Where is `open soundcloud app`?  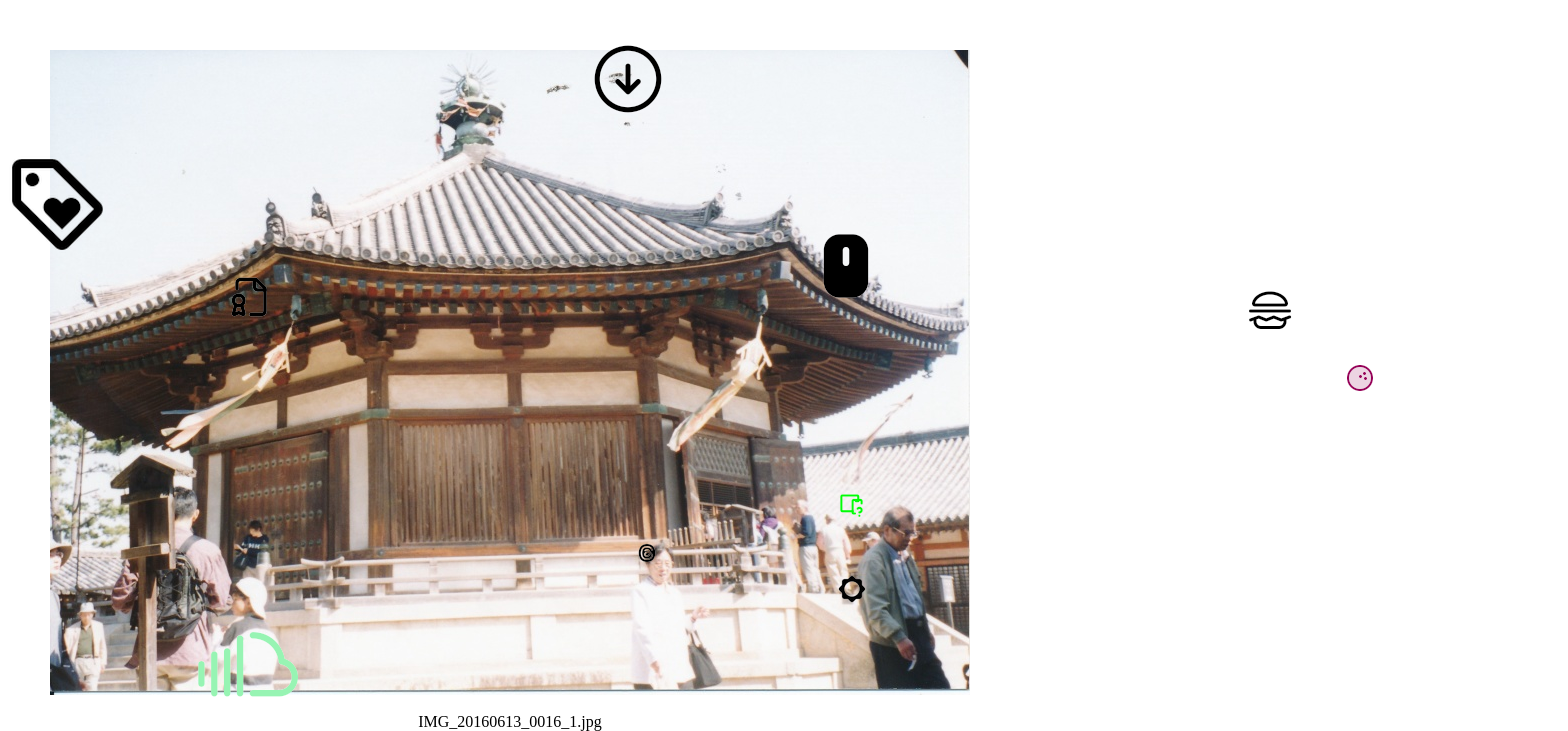
open soundcloud app is located at coordinates (246, 667).